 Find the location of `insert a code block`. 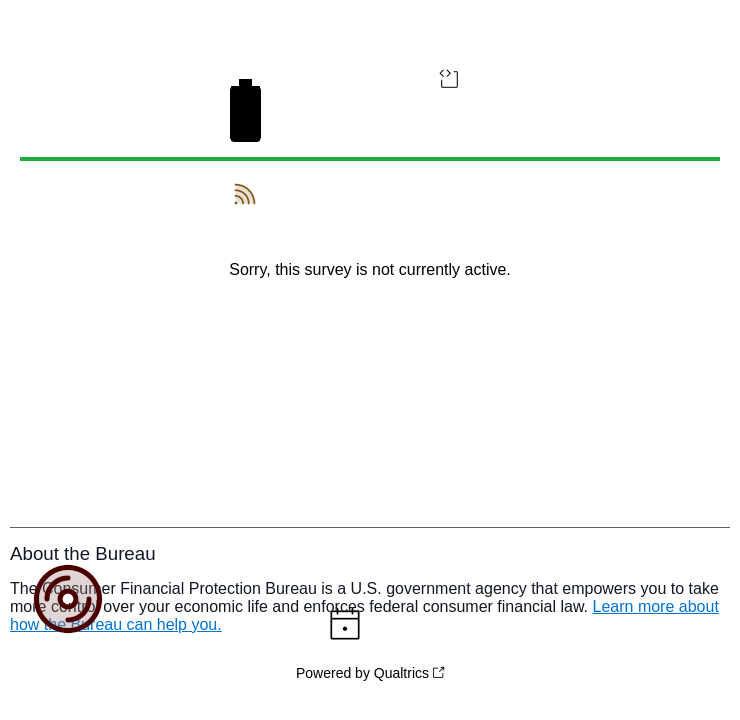

insert a code block is located at coordinates (449, 79).